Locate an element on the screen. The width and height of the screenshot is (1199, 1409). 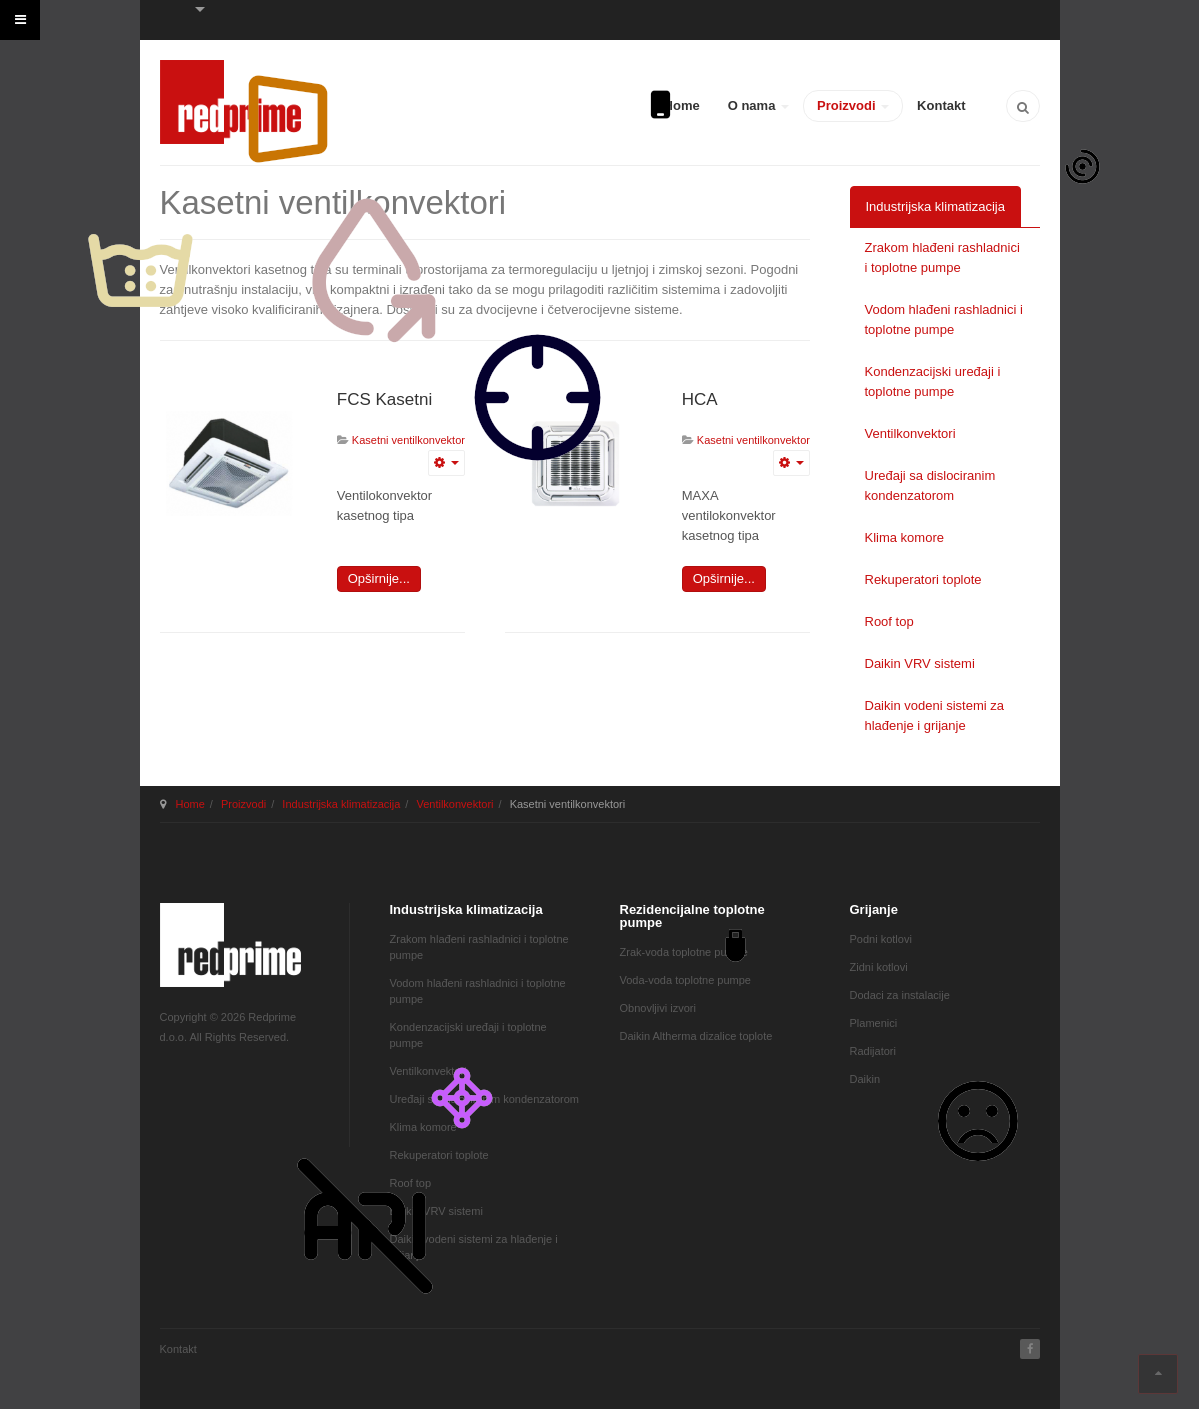
adjust perspective or 3D view settings is located at coordinates (288, 119).